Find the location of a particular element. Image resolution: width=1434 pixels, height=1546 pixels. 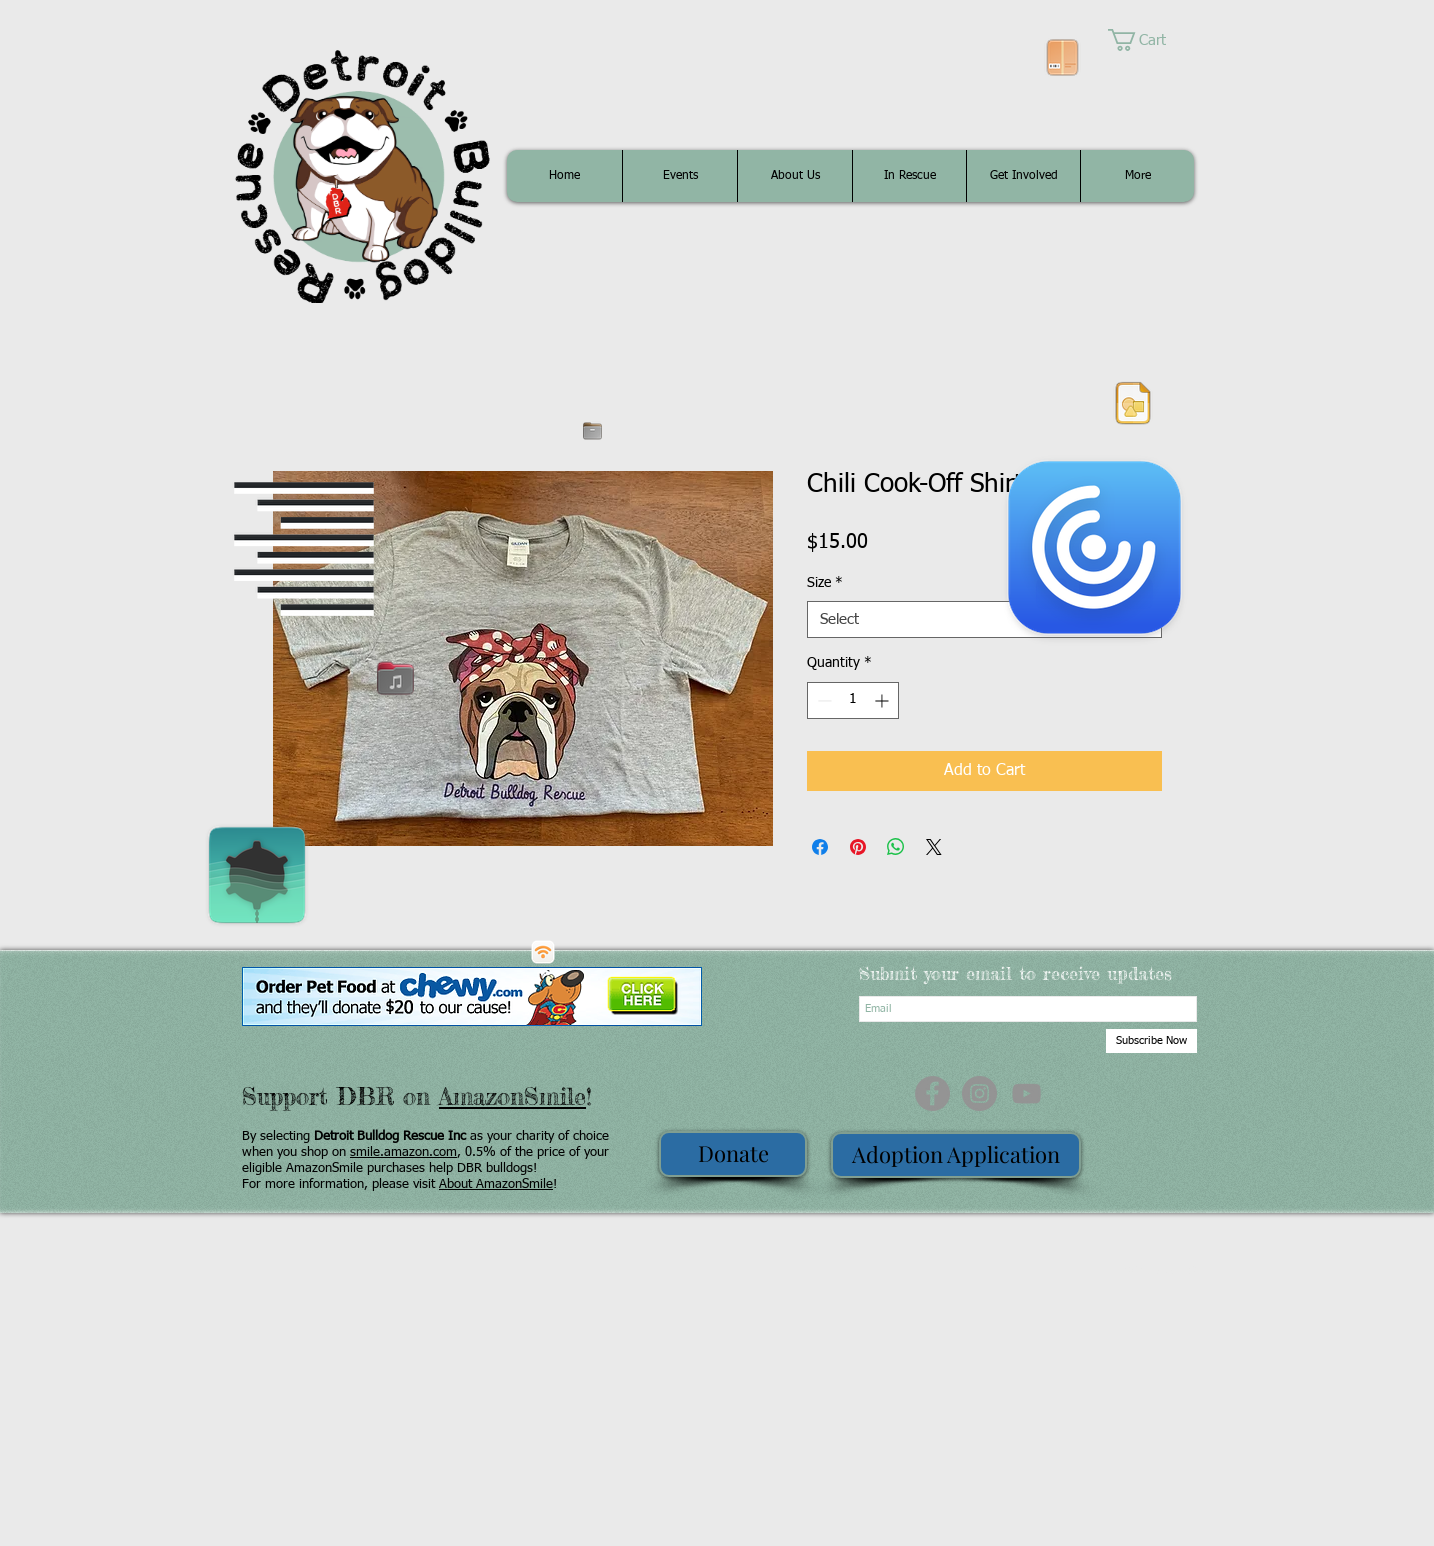

open an opendocument graphics file is located at coordinates (1133, 403).